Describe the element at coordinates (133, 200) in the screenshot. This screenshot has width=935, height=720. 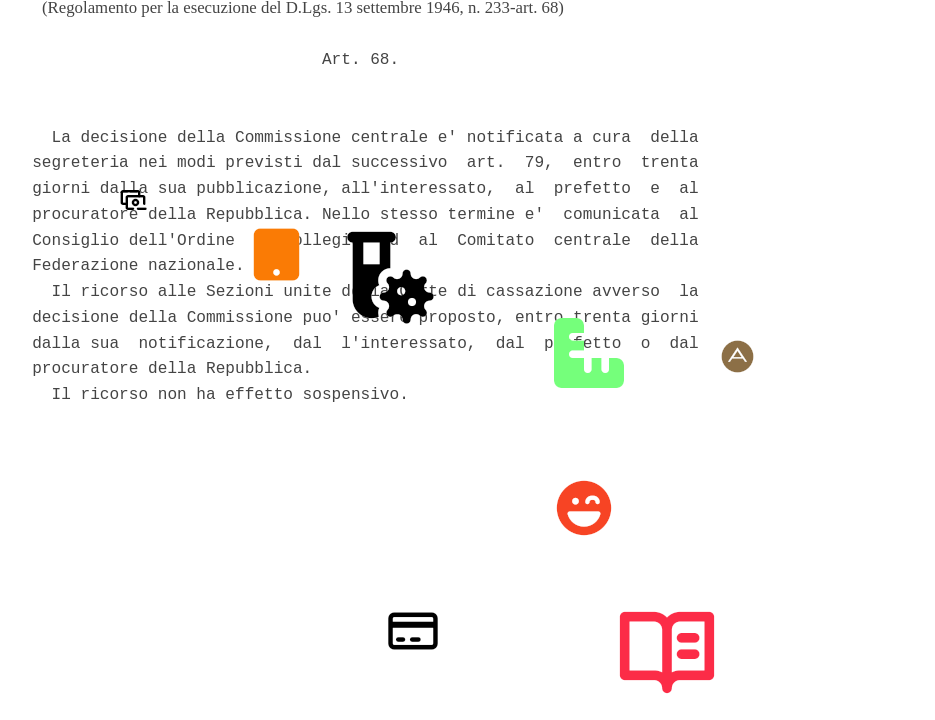
I see `remove funds or decrease balance` at that location.